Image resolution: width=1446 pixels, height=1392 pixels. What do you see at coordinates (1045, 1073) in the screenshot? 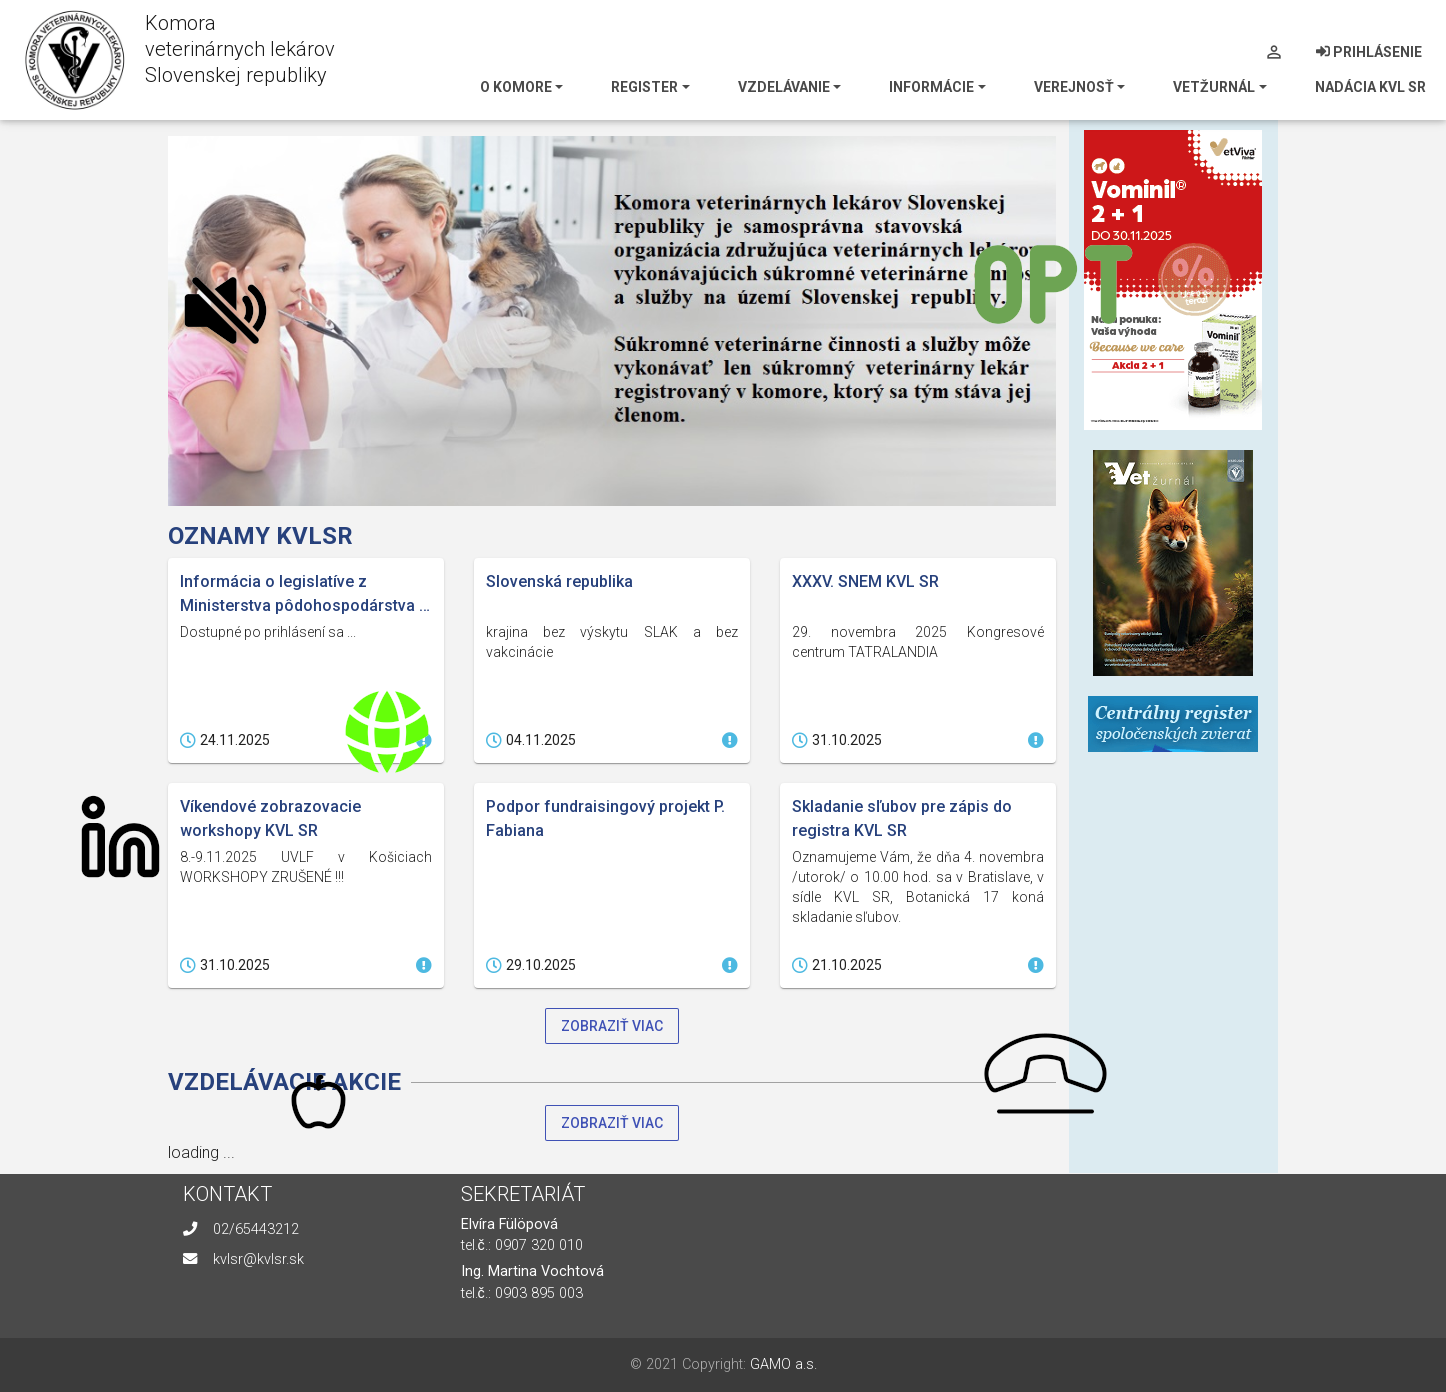
I see `end the current call` at bounding box center [1045, 1073].